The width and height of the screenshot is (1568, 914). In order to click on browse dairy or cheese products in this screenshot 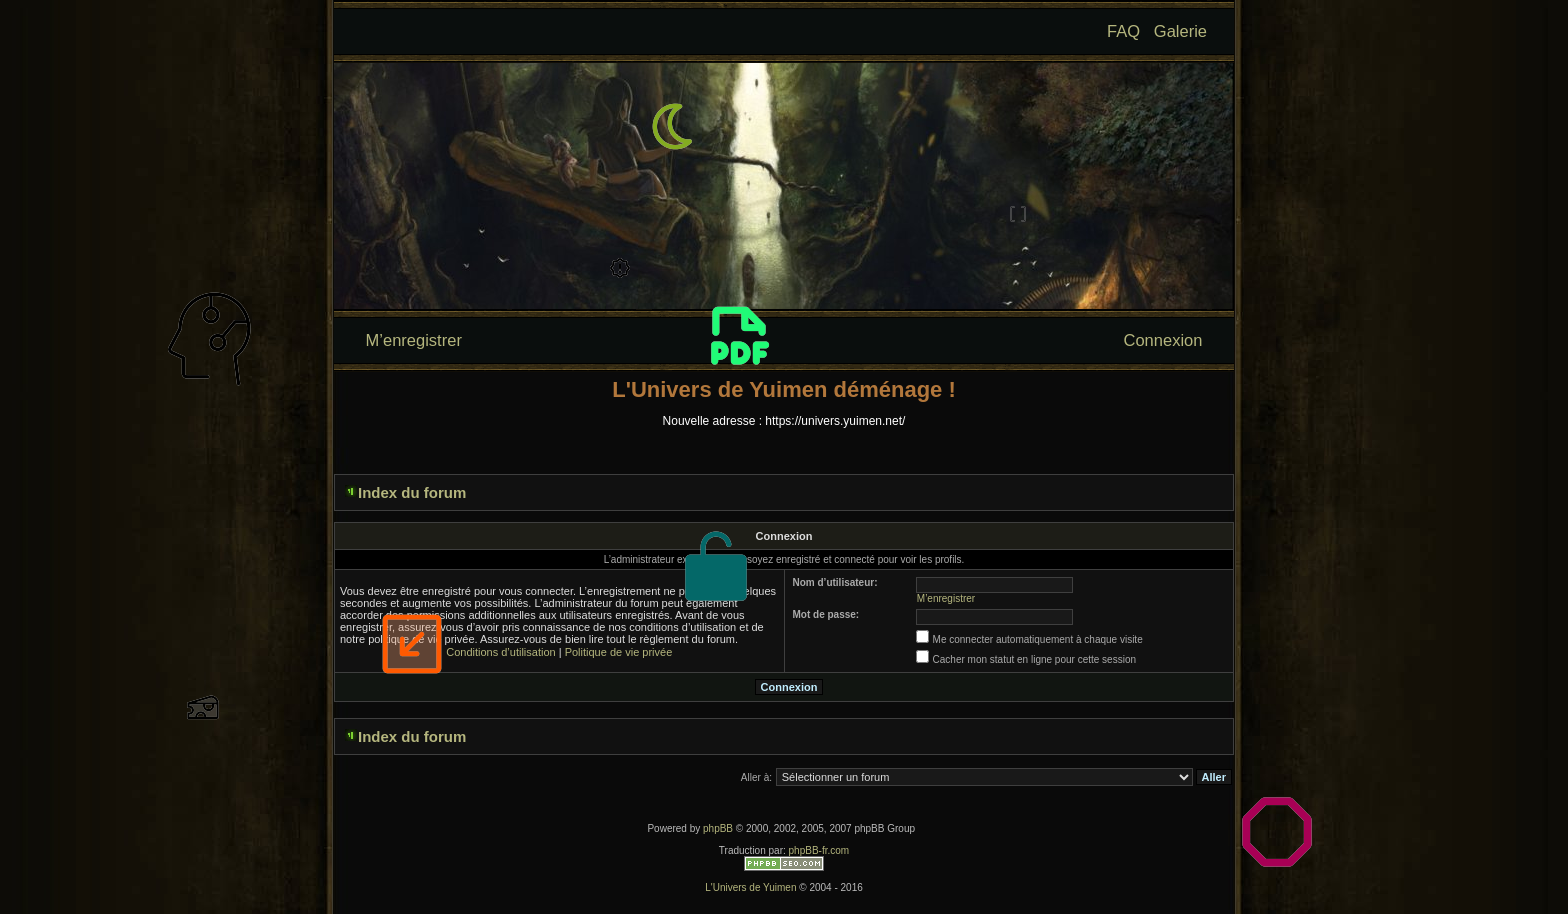, I will do `click(203, 709)`.